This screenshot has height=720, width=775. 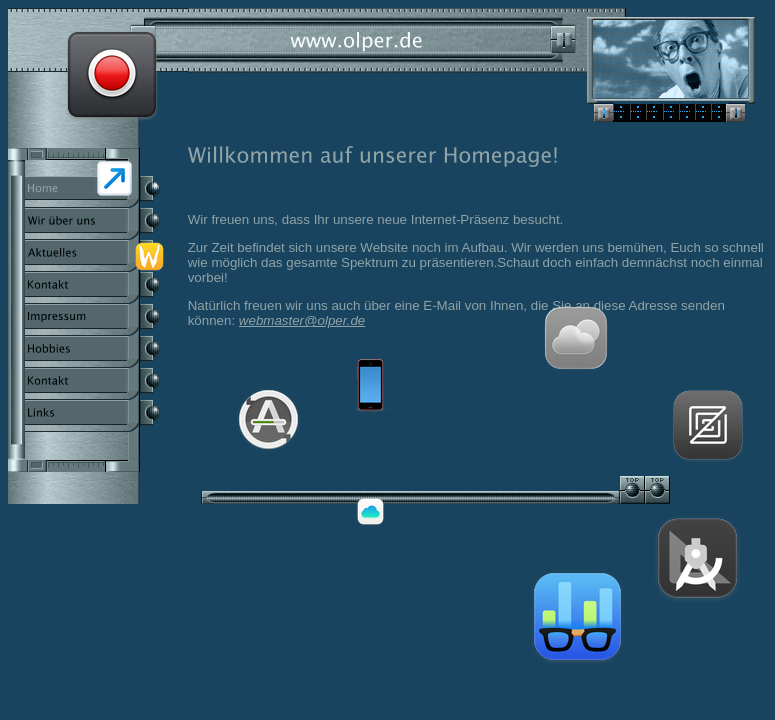 I want to click on open zed code editor, so click(x=708, y=425).